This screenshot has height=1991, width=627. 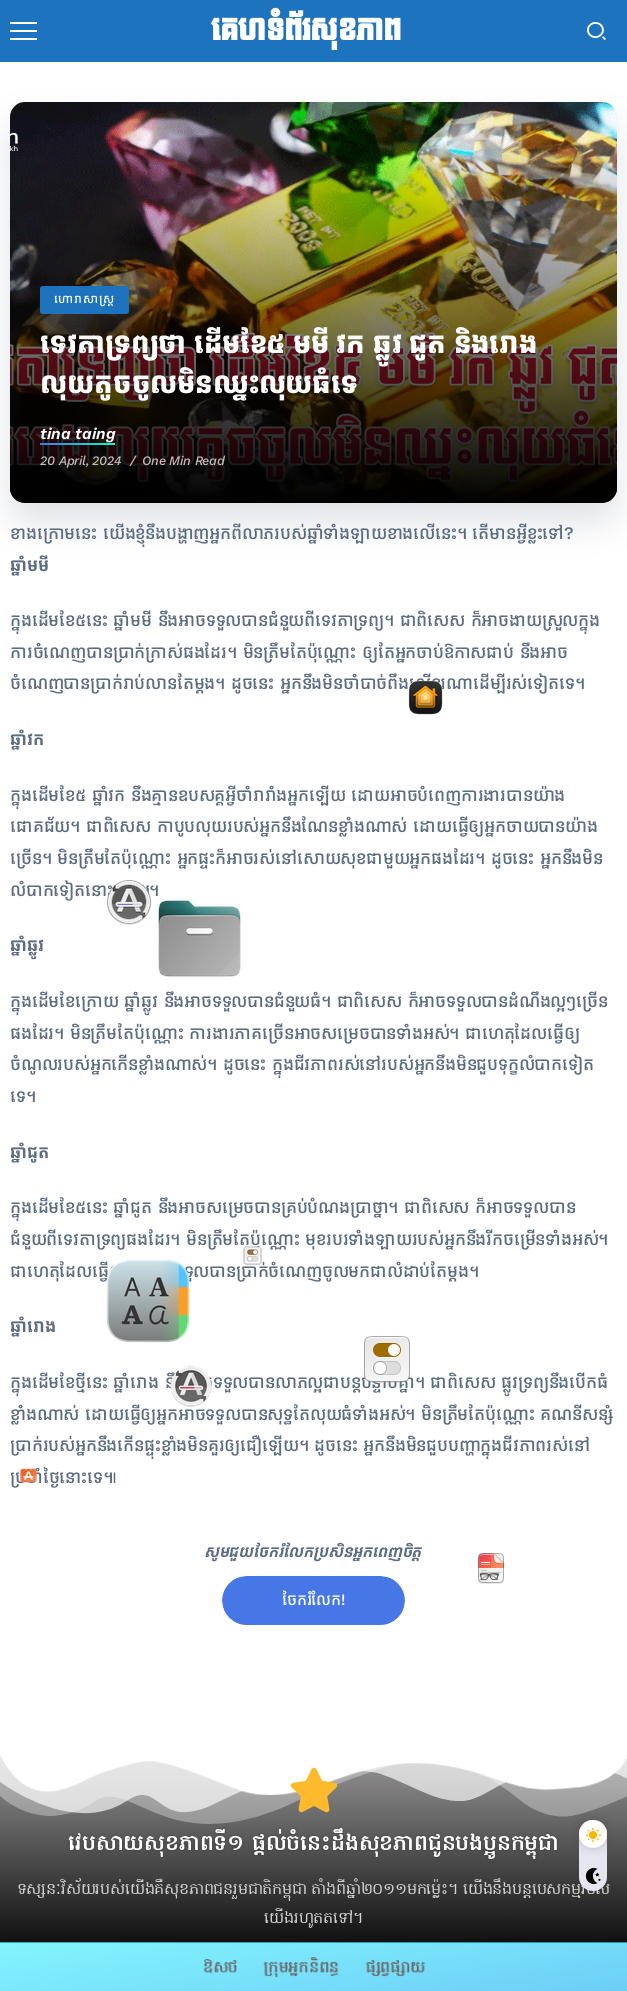 I want to click on open the home app, so click(x=425, y=697).